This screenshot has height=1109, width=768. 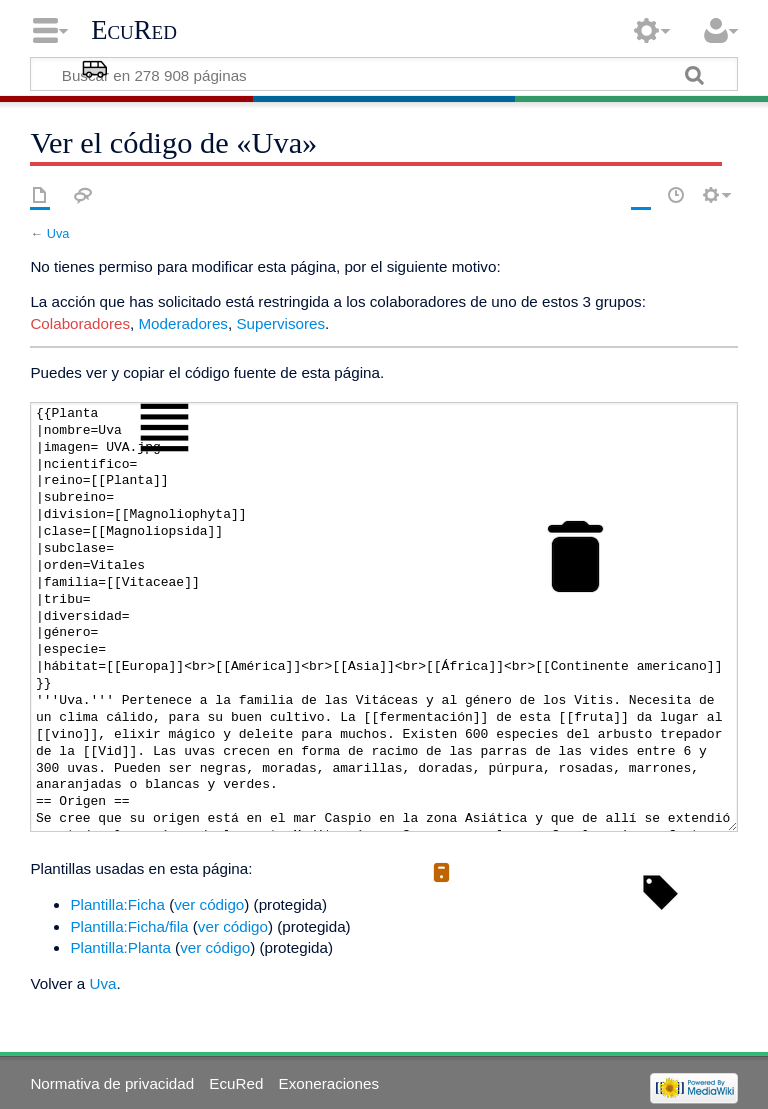 What do you see at coordinates (441, 872) in the screenshot?
I see `access mobile device settings` at bounding box center [441, 872].